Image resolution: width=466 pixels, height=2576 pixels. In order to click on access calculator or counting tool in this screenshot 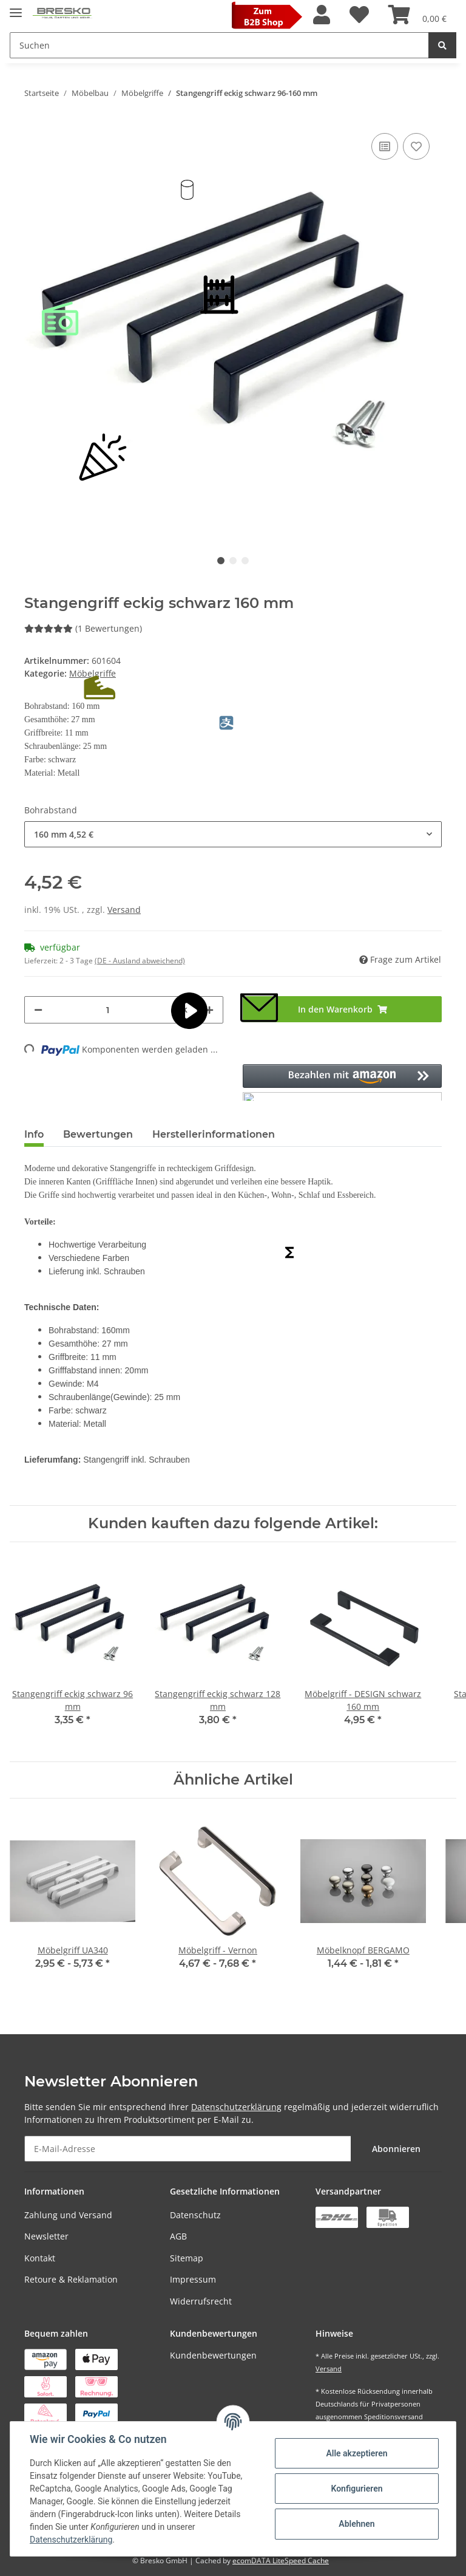, I will do `click(219, 295)`.